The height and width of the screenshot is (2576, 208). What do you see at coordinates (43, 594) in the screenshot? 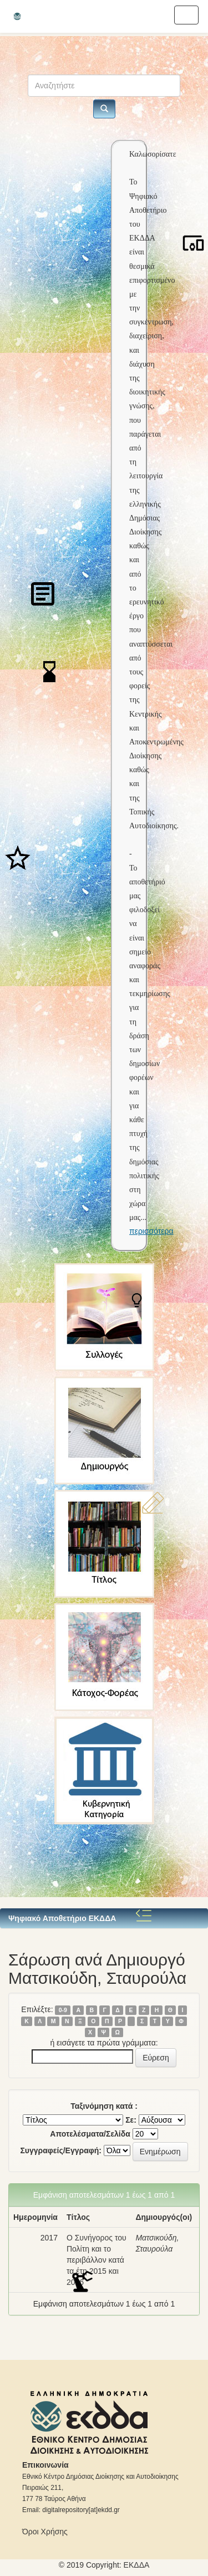
I see `view article or document` at bounding box center [43, 594].